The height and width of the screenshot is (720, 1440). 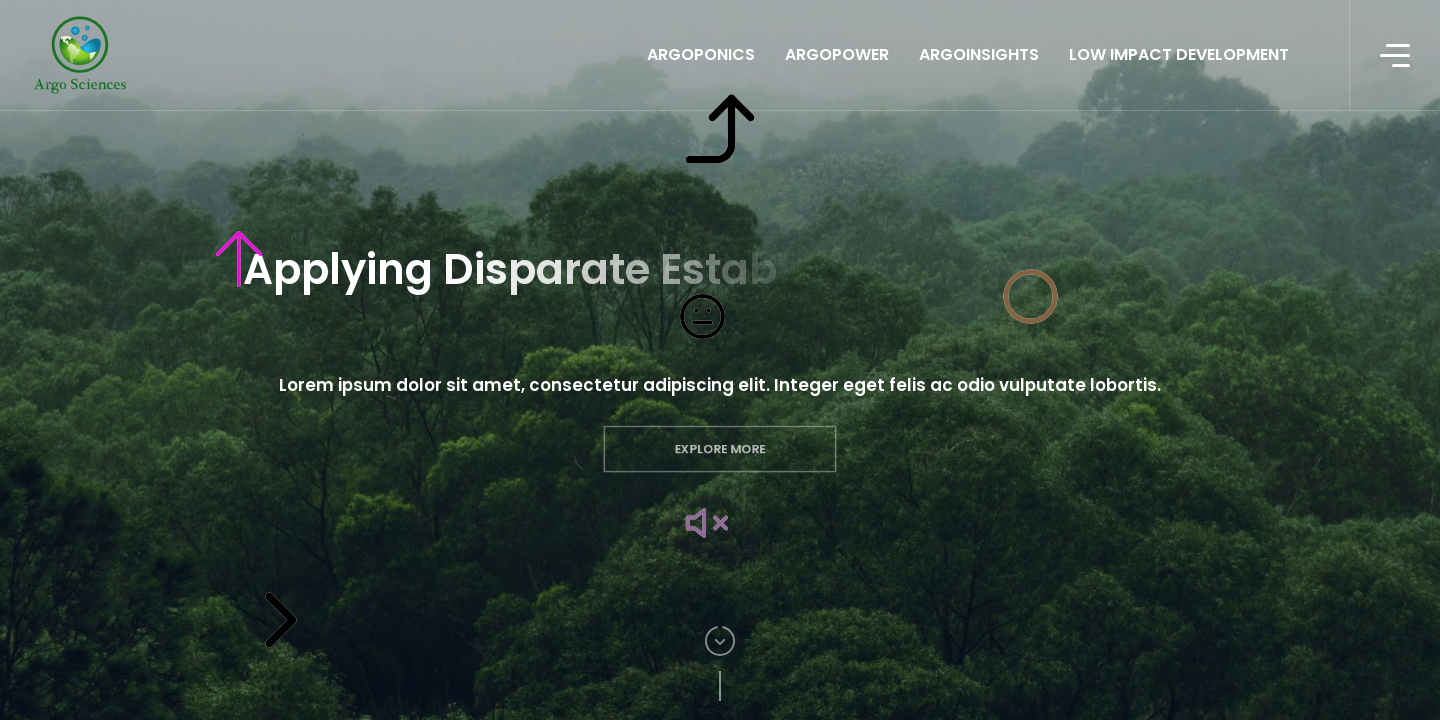 I want to click on mute audio or sound, so click(x=706, y=523).